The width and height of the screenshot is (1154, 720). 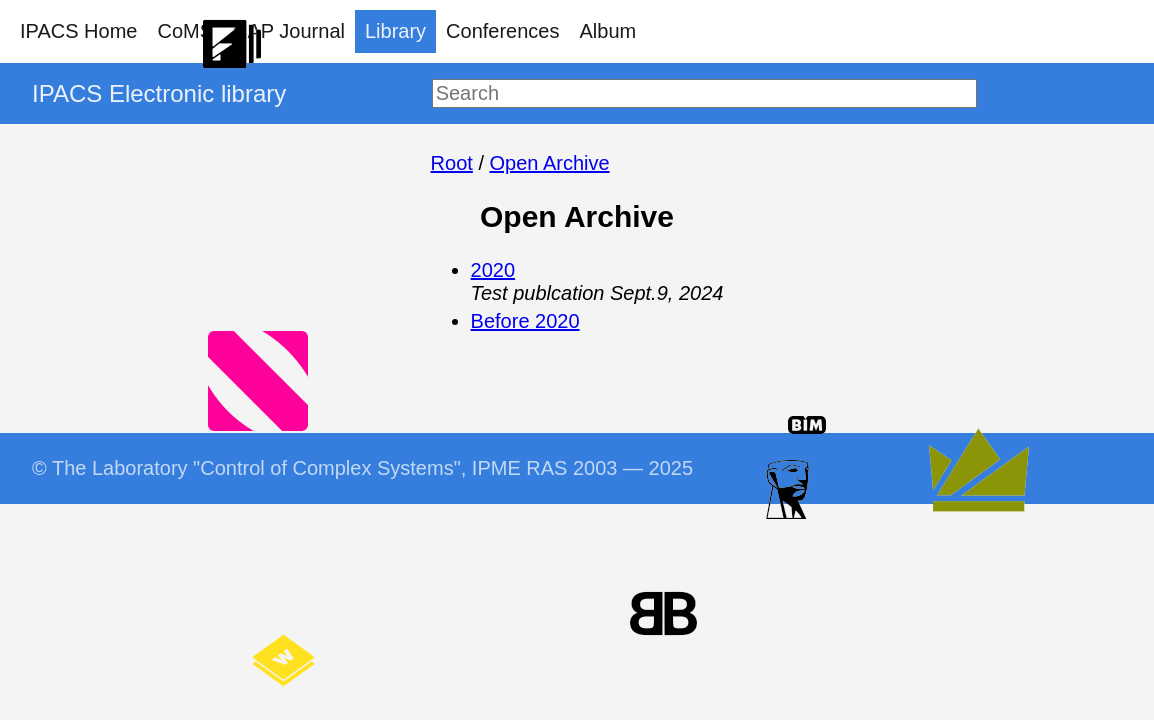 What do you see at coordinates (807, 425) in the screenshot?
I see `open the BIM store app` at bounding box center [807, 425].